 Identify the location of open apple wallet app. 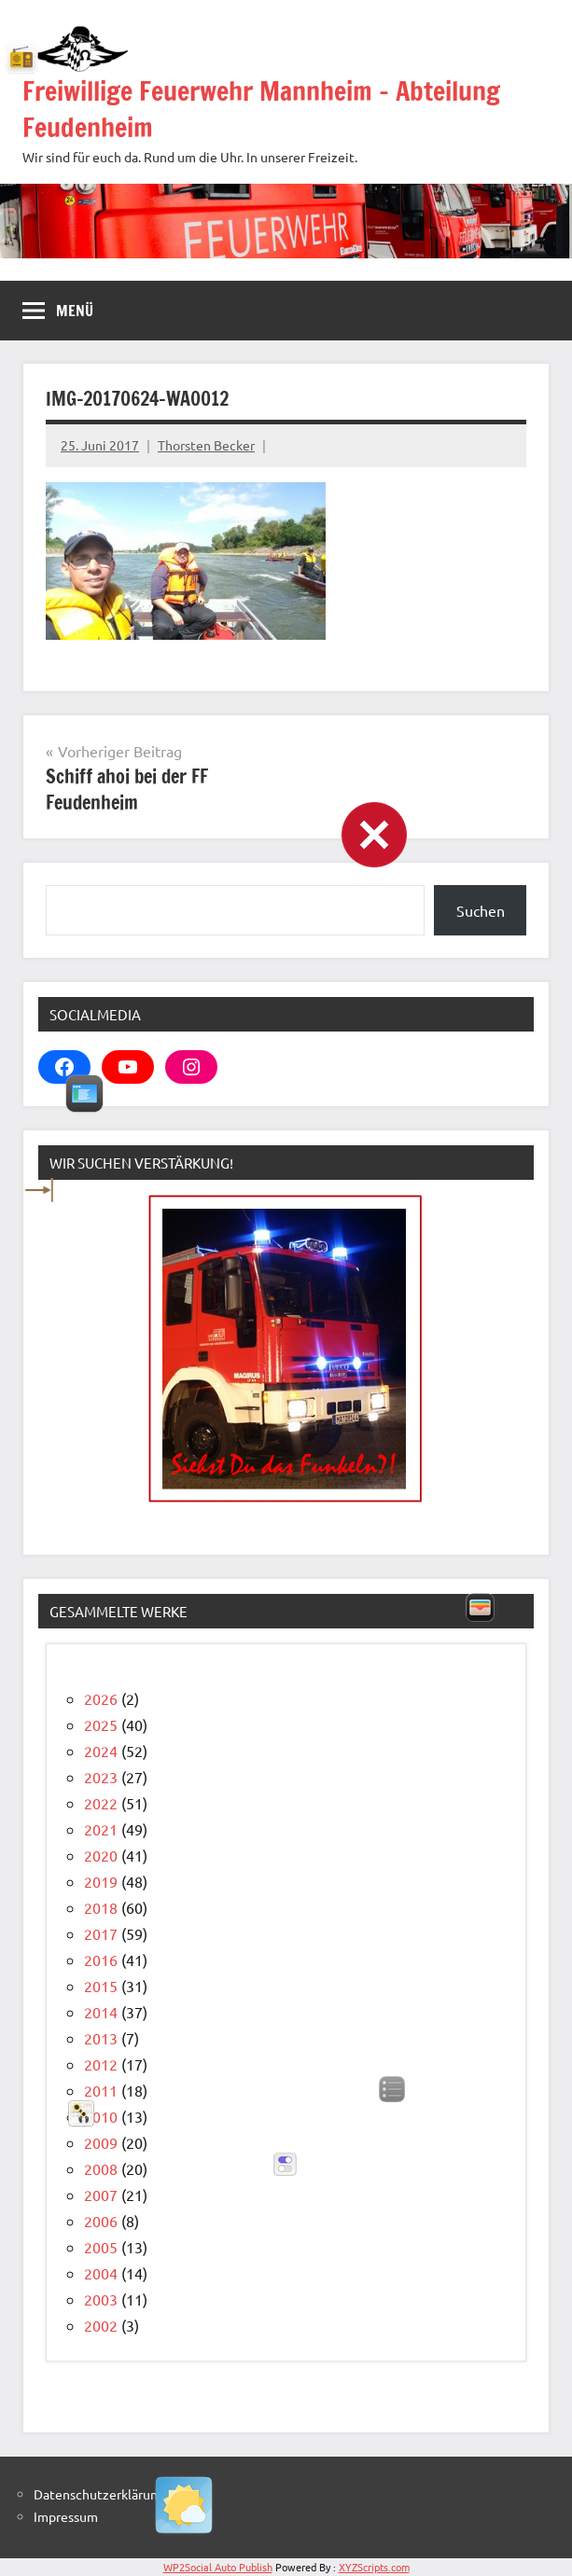
(480, 1607).